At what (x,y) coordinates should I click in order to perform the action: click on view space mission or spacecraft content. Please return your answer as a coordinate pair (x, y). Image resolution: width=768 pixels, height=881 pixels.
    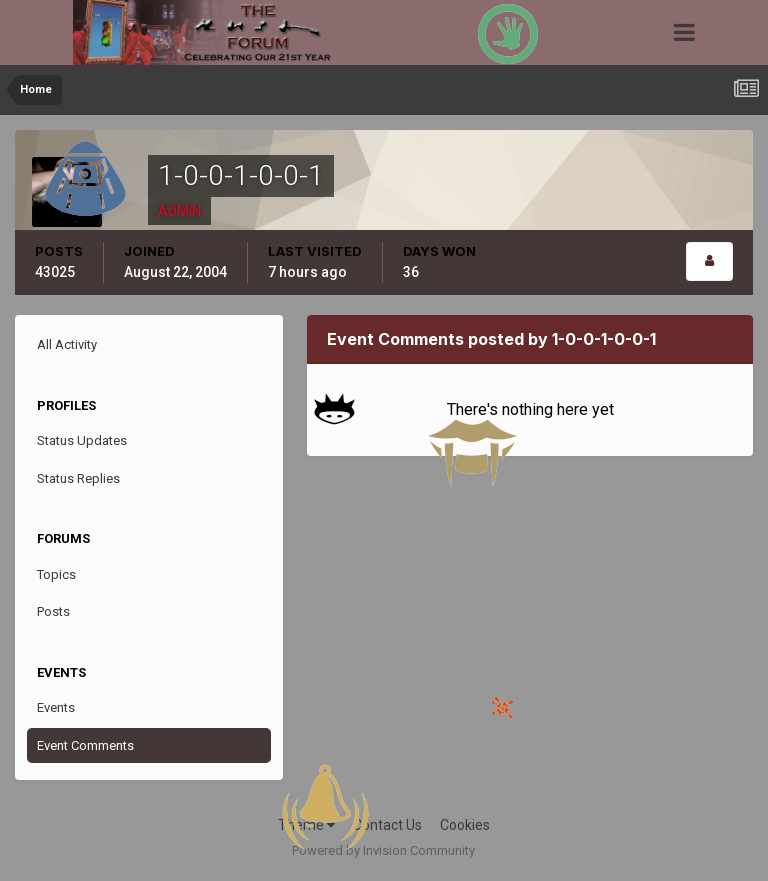
    Looking at the image, I should click on (85, 178).